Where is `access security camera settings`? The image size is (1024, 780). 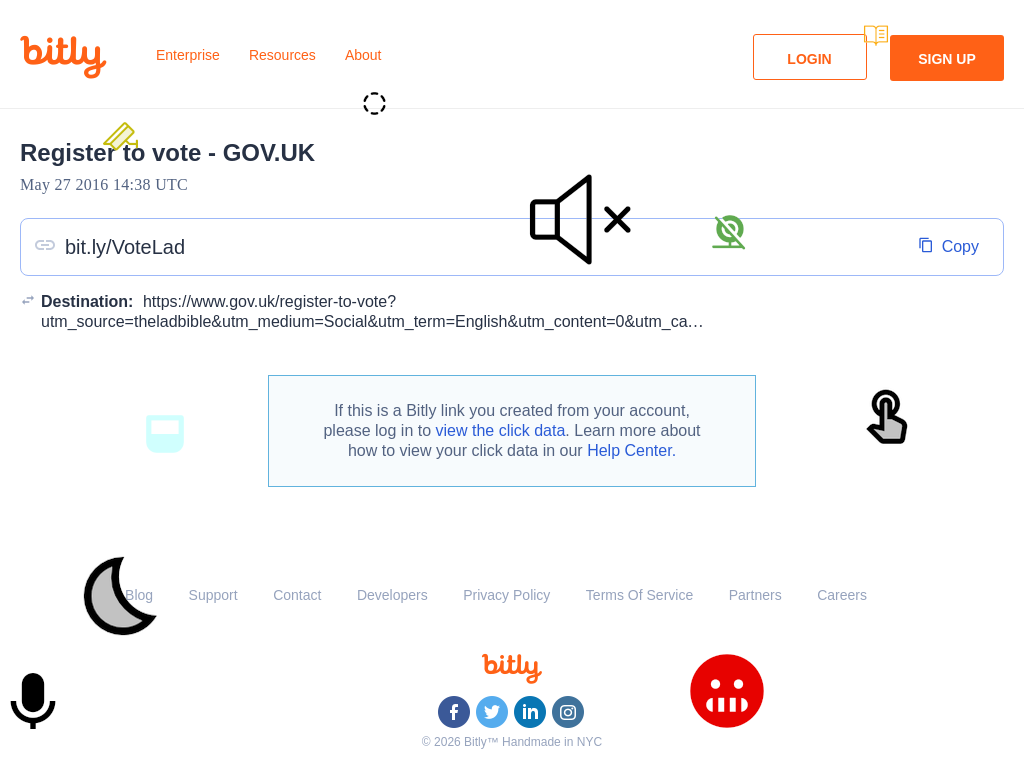
access security camera settings is located at coordinates (120, 138).